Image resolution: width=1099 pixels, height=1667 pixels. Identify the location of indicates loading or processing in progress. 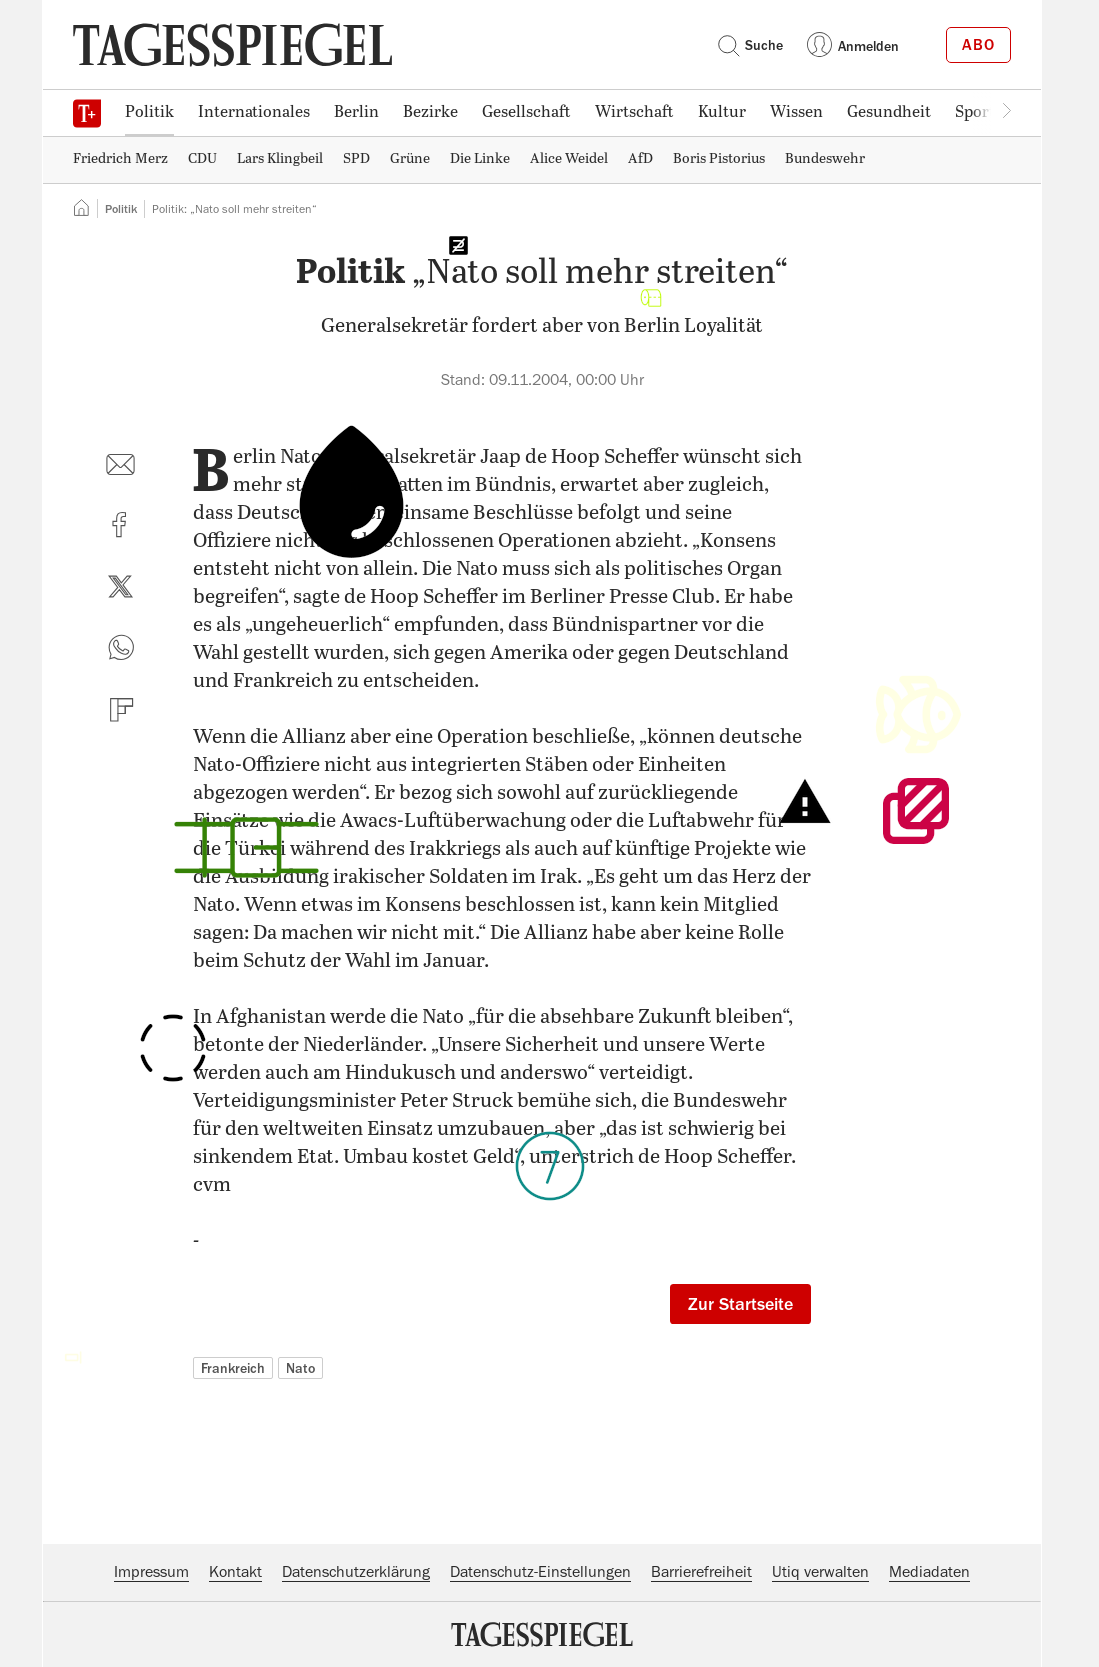
(173, 1048).